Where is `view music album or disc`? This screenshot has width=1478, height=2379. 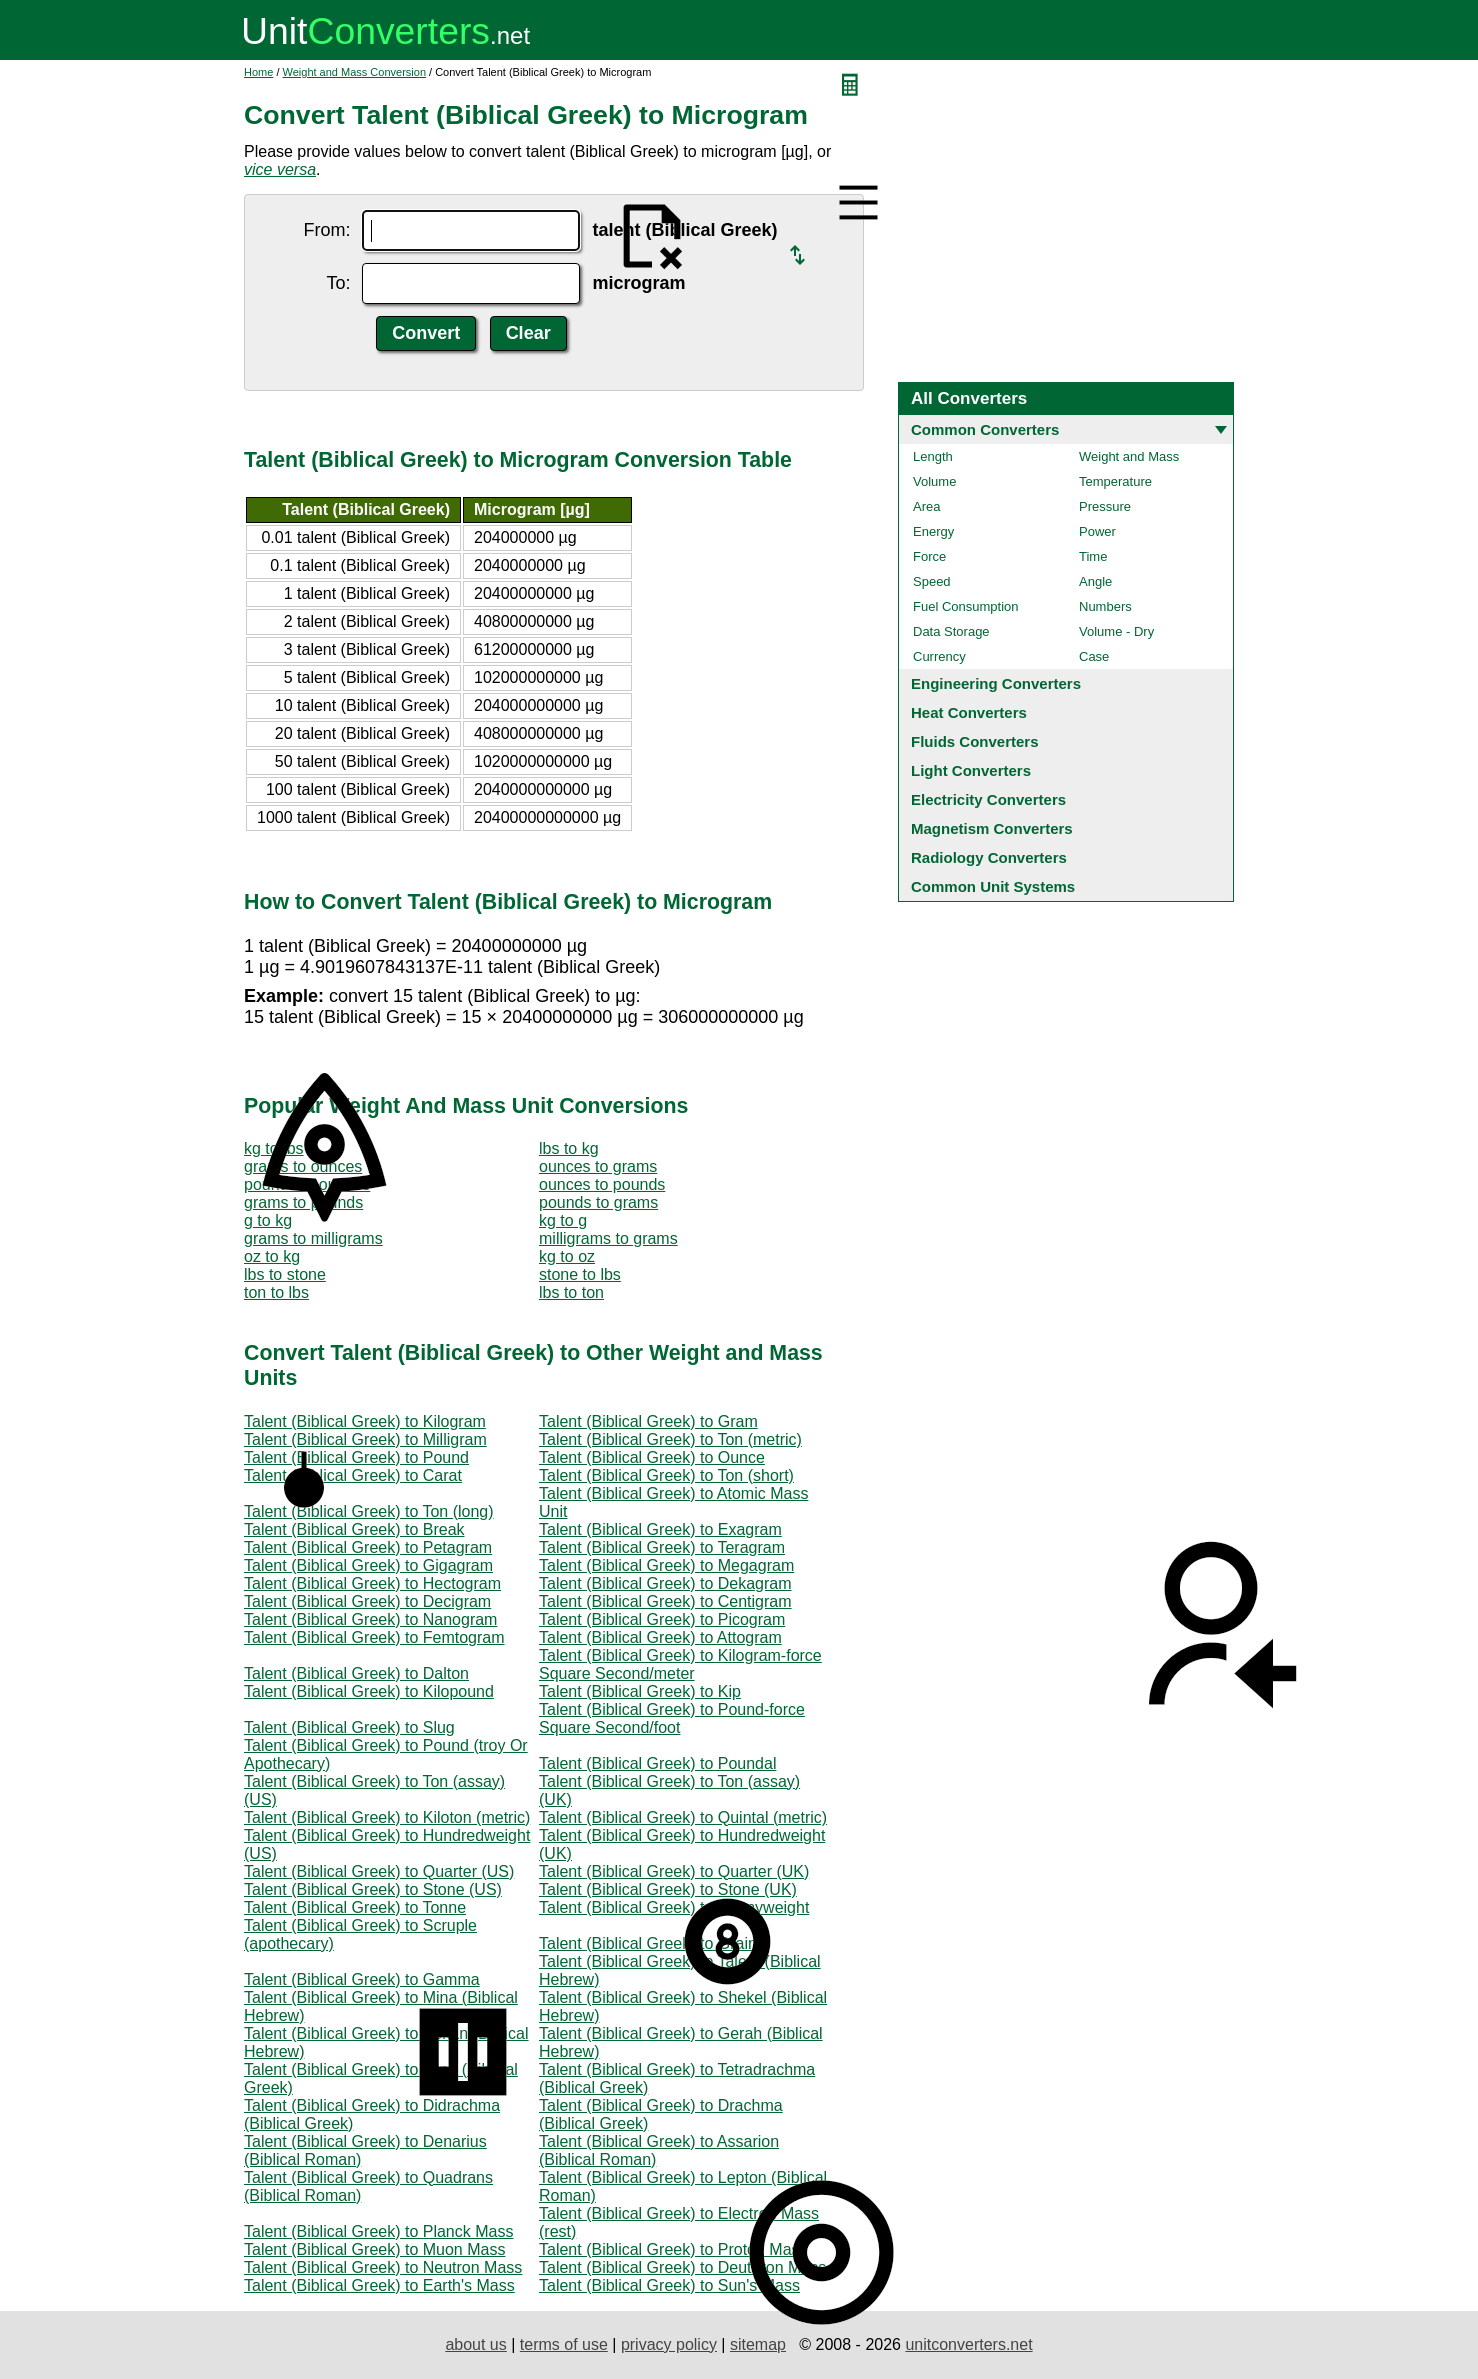 view music album or disc is located at coordinates (821, 2252).